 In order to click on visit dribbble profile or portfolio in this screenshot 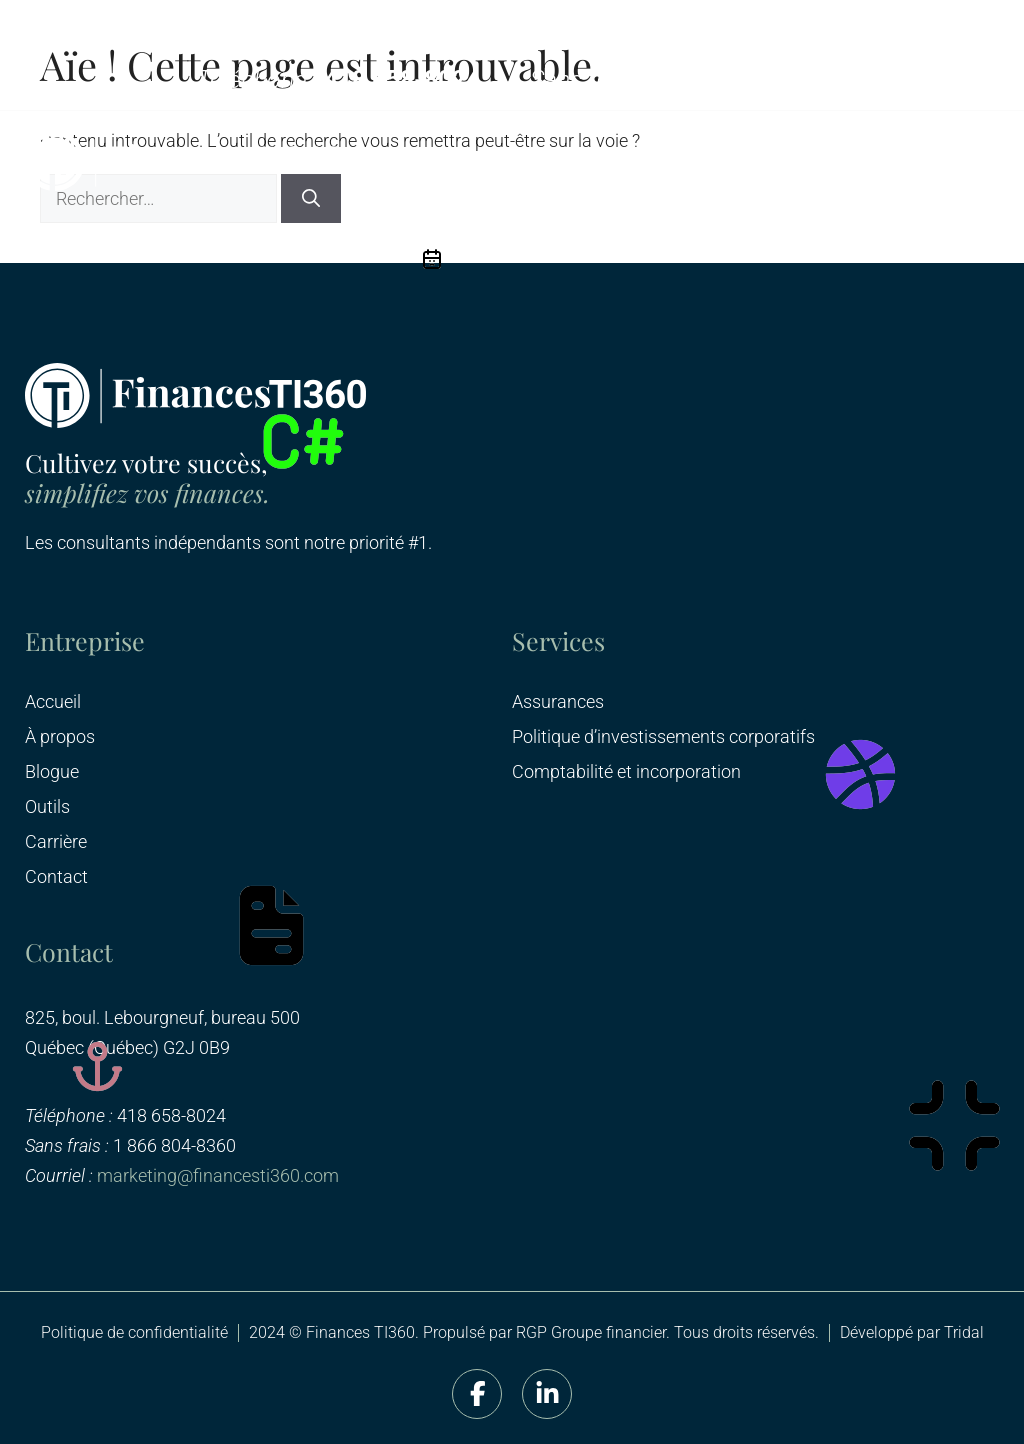, I will do `click(860, 774)`.